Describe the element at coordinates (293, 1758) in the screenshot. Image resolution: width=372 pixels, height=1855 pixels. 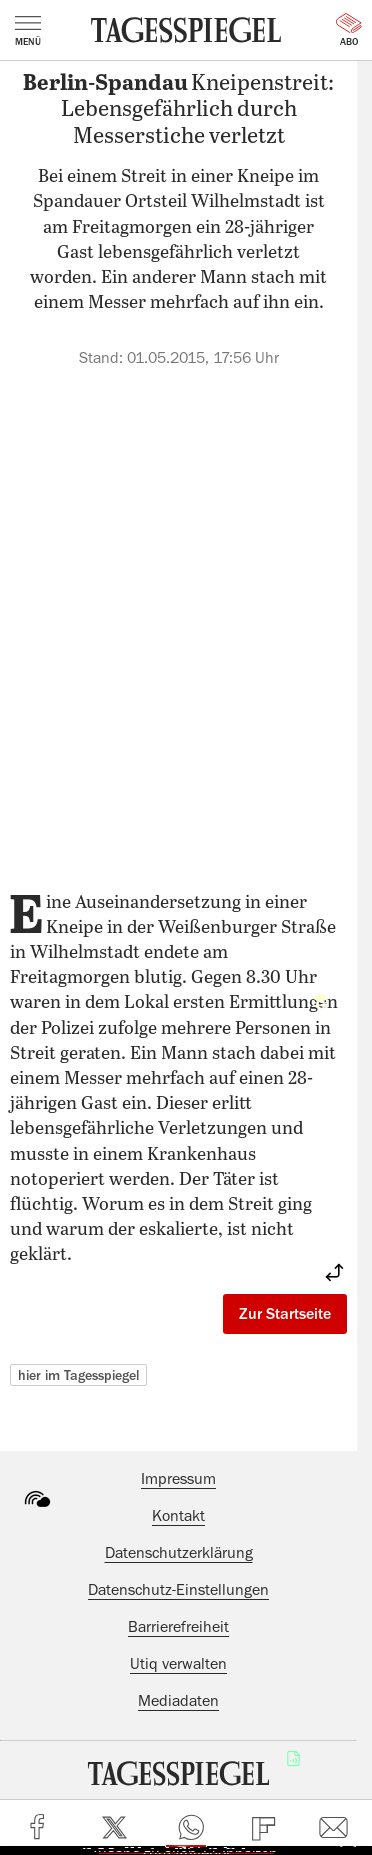
I see `open audio file` at that location.